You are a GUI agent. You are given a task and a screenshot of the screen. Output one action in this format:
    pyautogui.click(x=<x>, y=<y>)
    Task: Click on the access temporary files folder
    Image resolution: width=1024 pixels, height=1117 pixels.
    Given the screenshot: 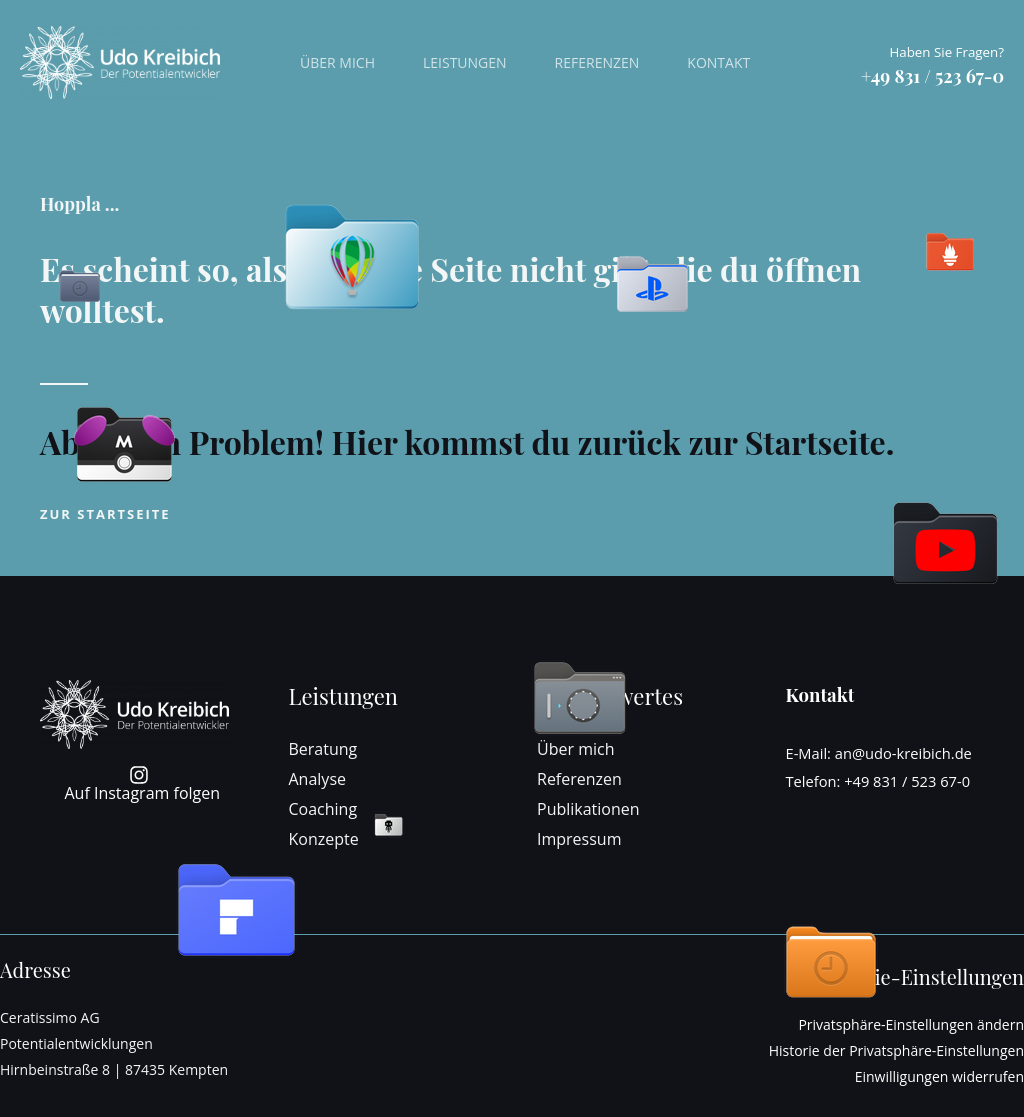 What is the action you would take?
    pyautogui.click(x=831, y=962)
    